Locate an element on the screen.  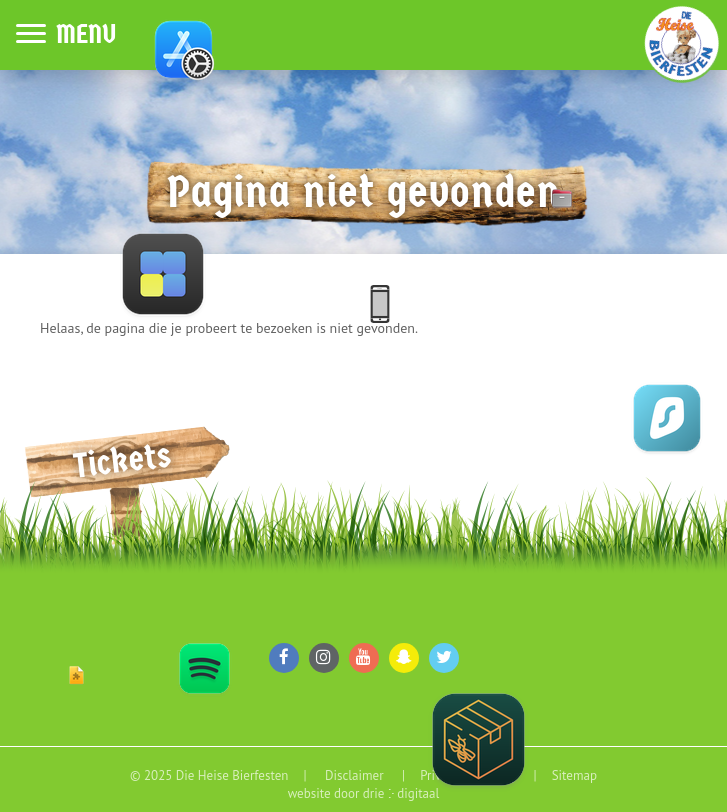
indicates a connected multimedia device is located at coordinates (380, 304).